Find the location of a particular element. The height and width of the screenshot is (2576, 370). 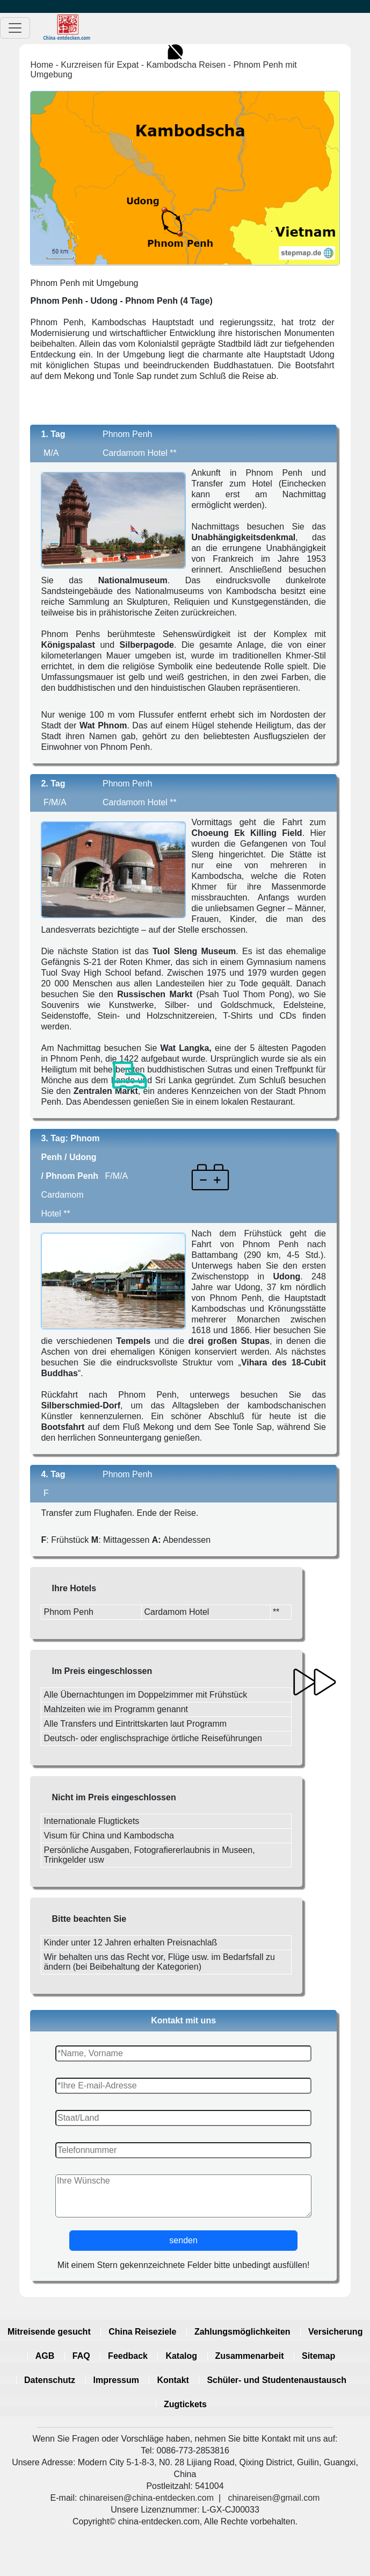

mute or disable chat notifications is located at coordinates (175, 52).